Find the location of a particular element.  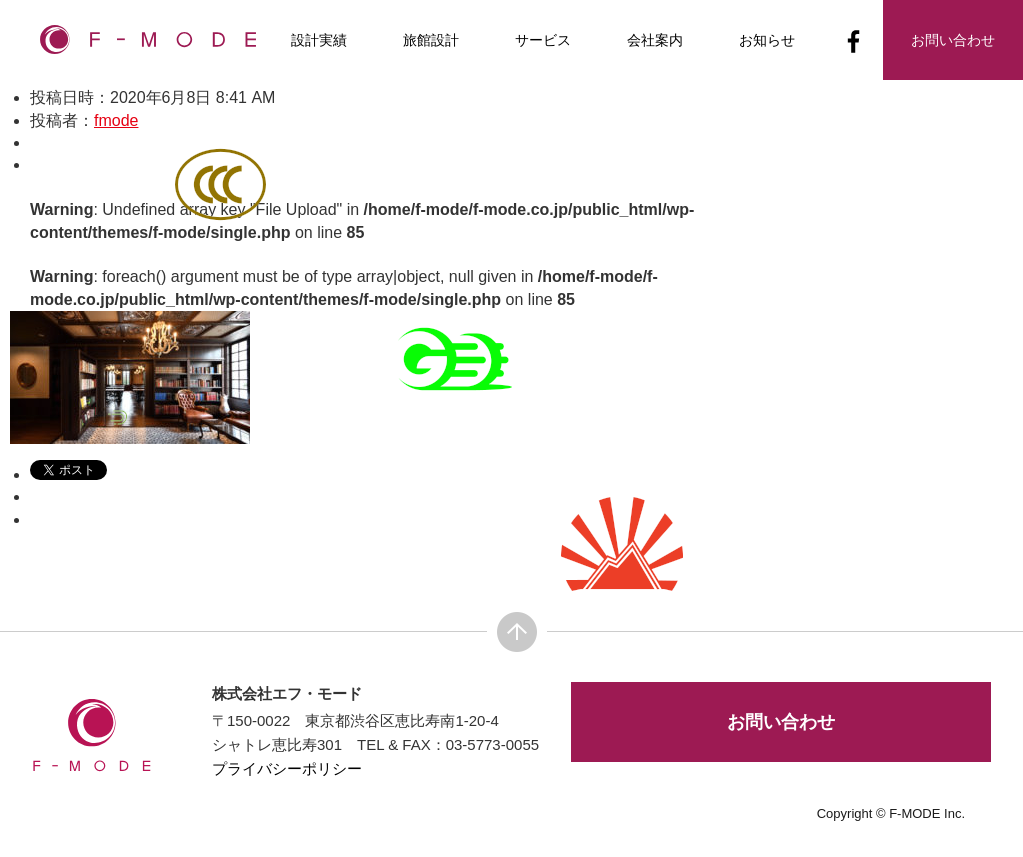

open Libera.Chat IRC network is located at coordinates (622, 544).